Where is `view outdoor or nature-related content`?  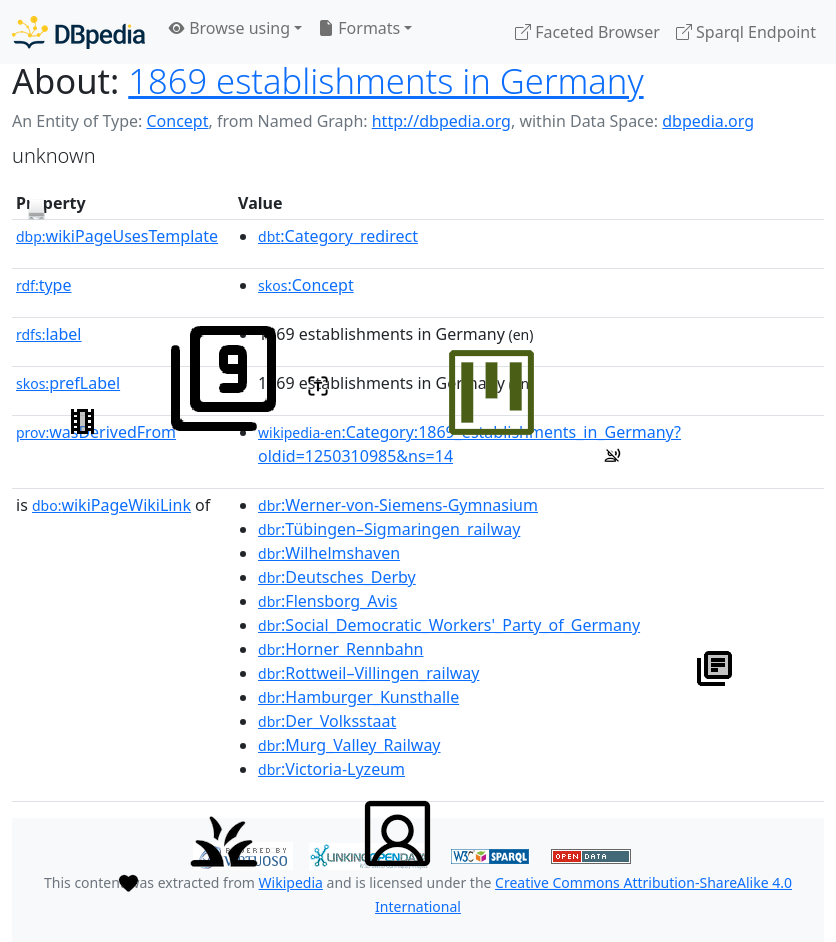 view outdoor or nature-related content is located at coordinates (224, 840).